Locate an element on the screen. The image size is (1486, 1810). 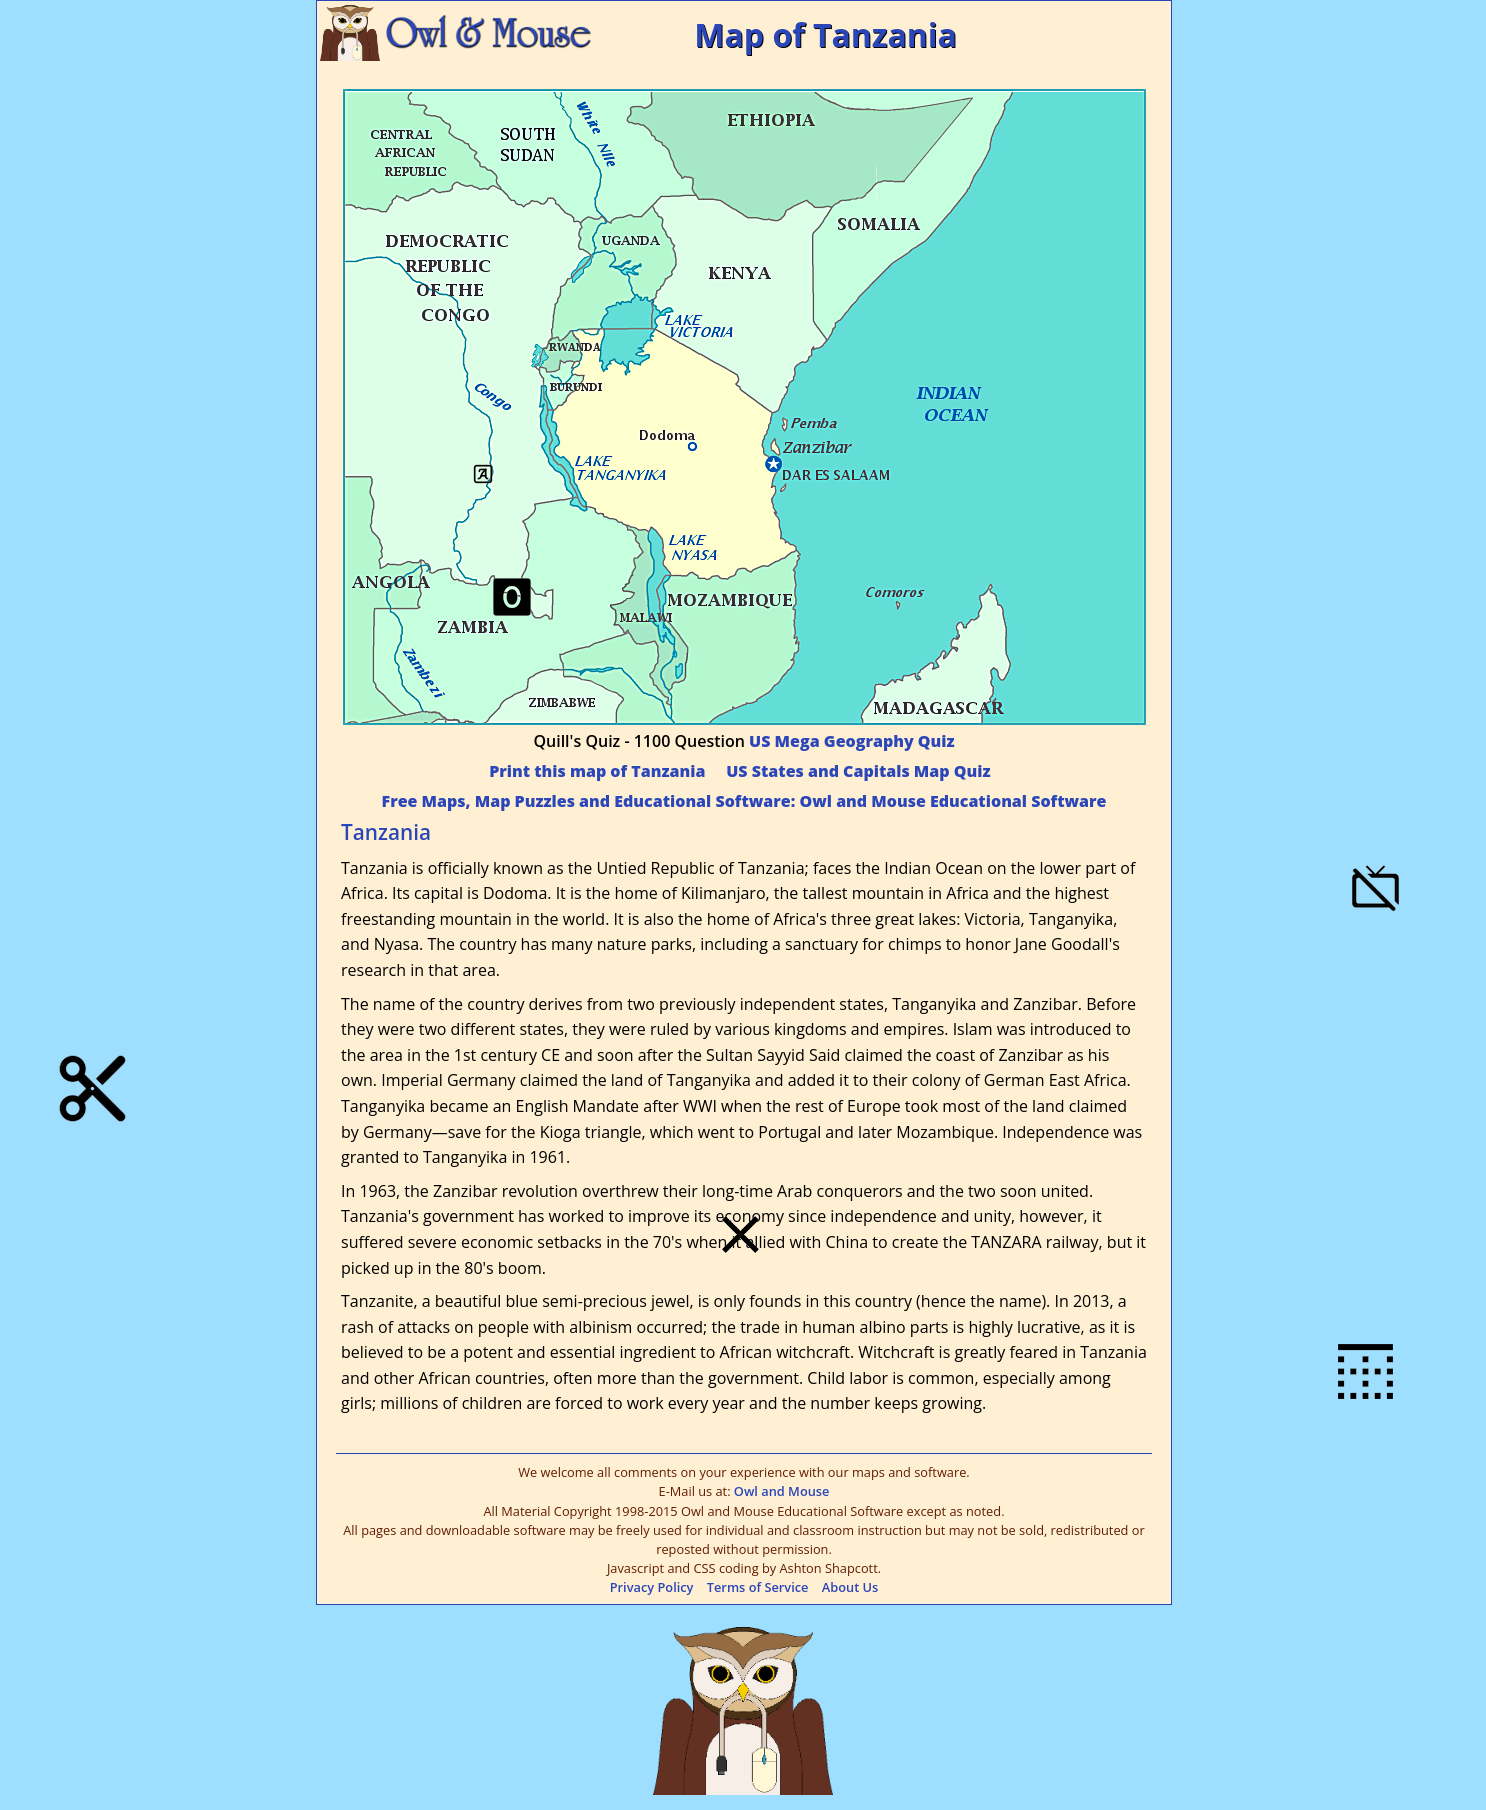
close the current window or dialog is located at coordinates (740, 1234).